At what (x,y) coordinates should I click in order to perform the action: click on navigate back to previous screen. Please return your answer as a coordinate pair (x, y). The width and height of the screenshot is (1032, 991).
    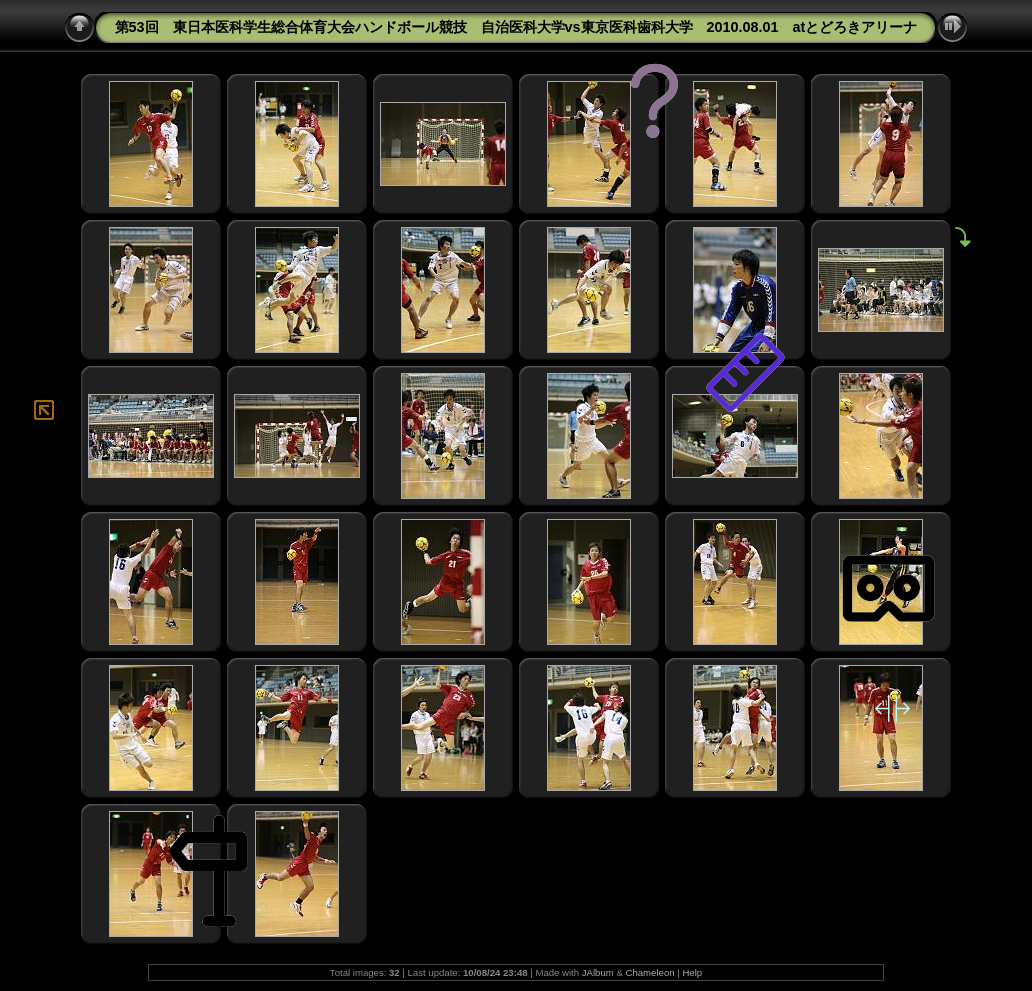
    Looking at the image, I should click on (44, 410).